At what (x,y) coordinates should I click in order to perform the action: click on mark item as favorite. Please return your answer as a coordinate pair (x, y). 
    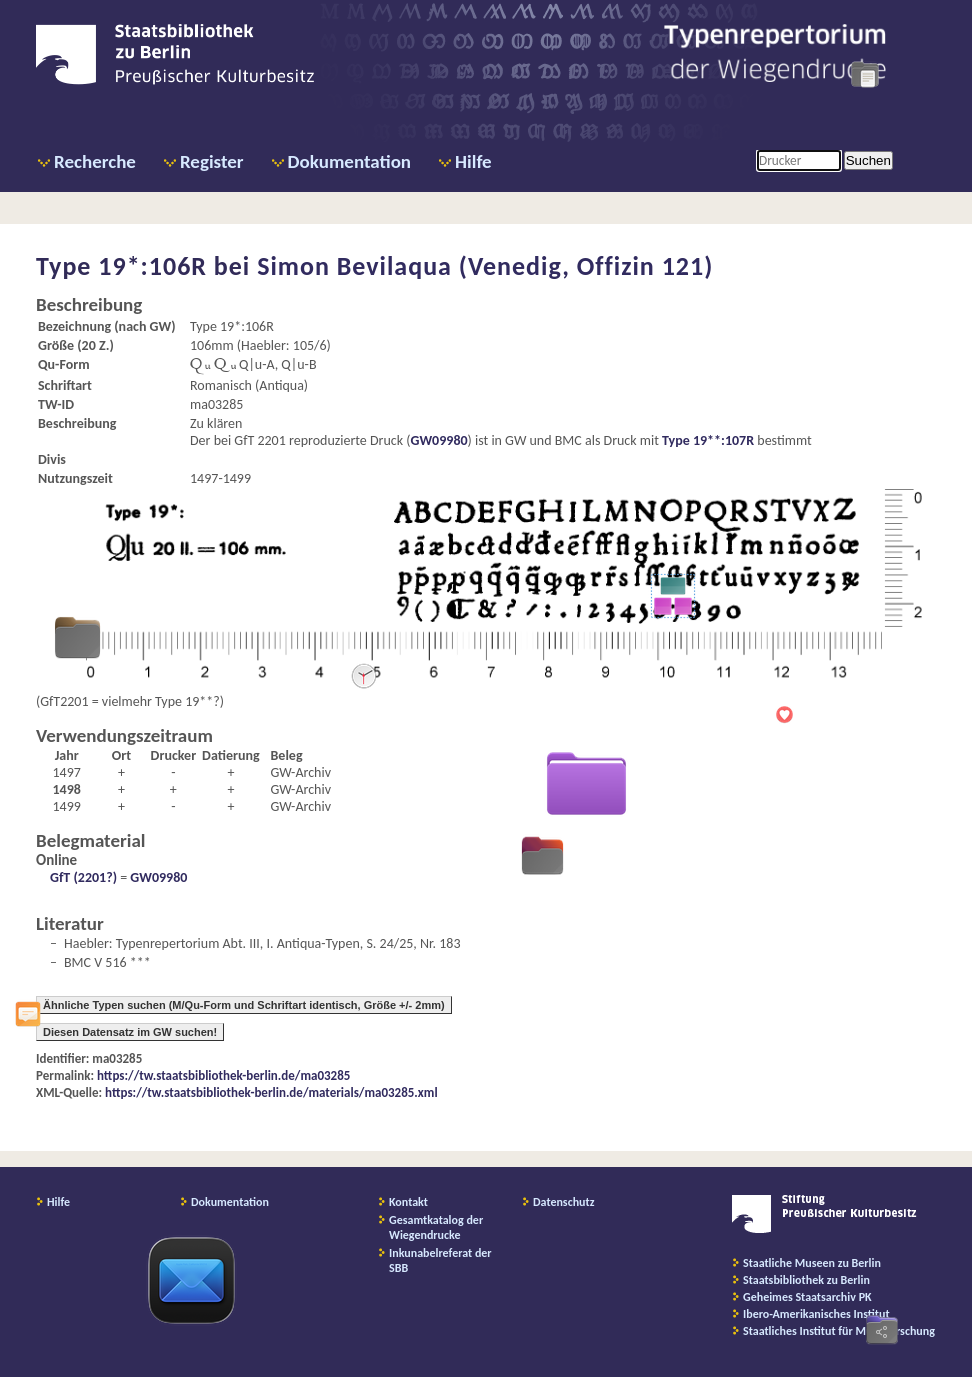
    Looking at the image, I should click on (784, 714).